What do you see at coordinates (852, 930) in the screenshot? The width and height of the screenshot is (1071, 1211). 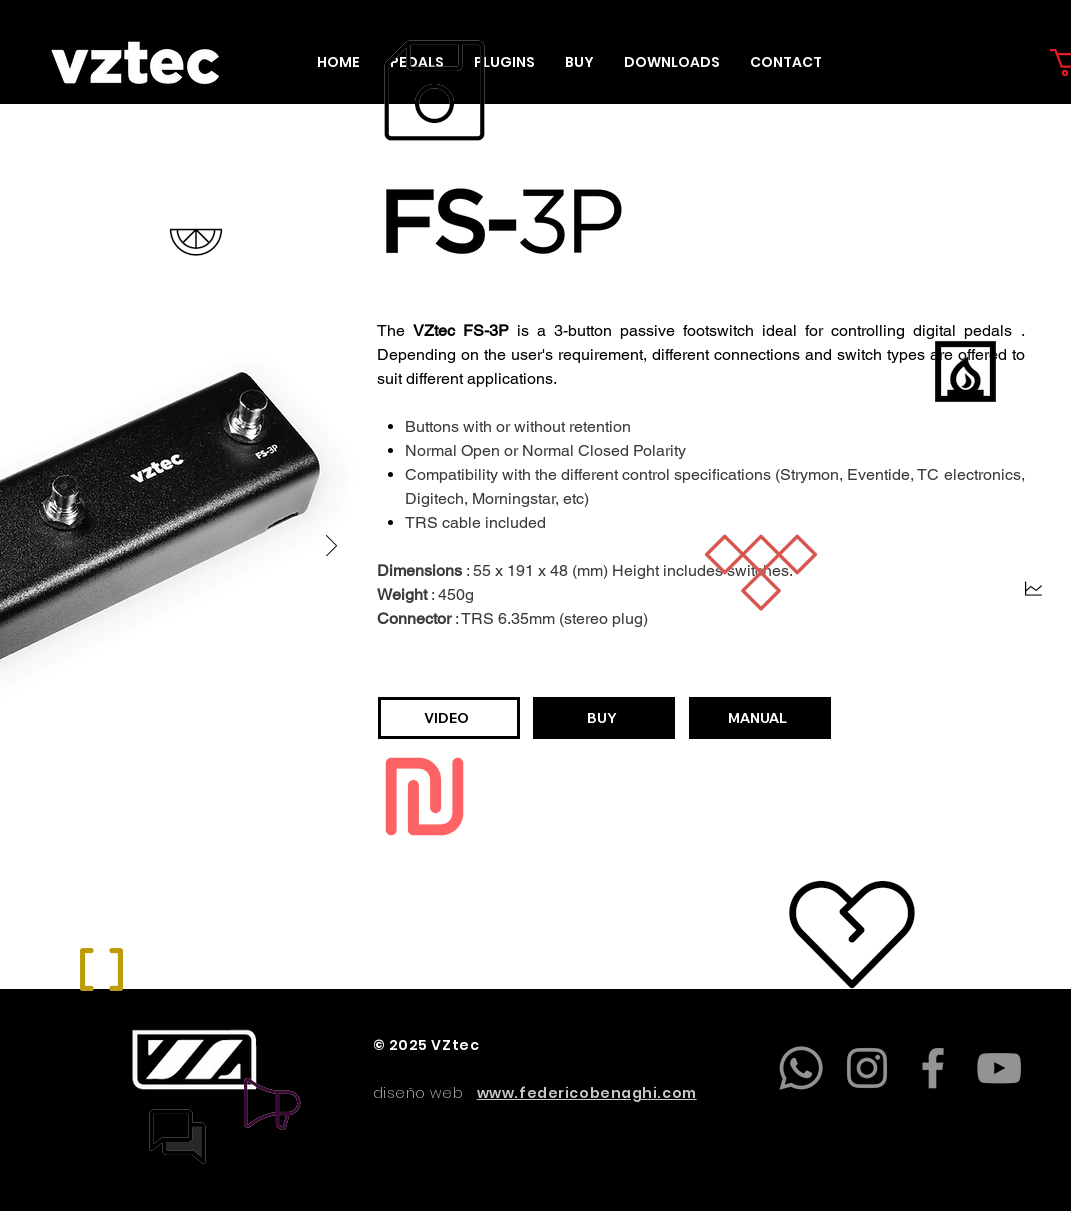 I see `unlike or remove from favorites` at bounding box center [852, 930].